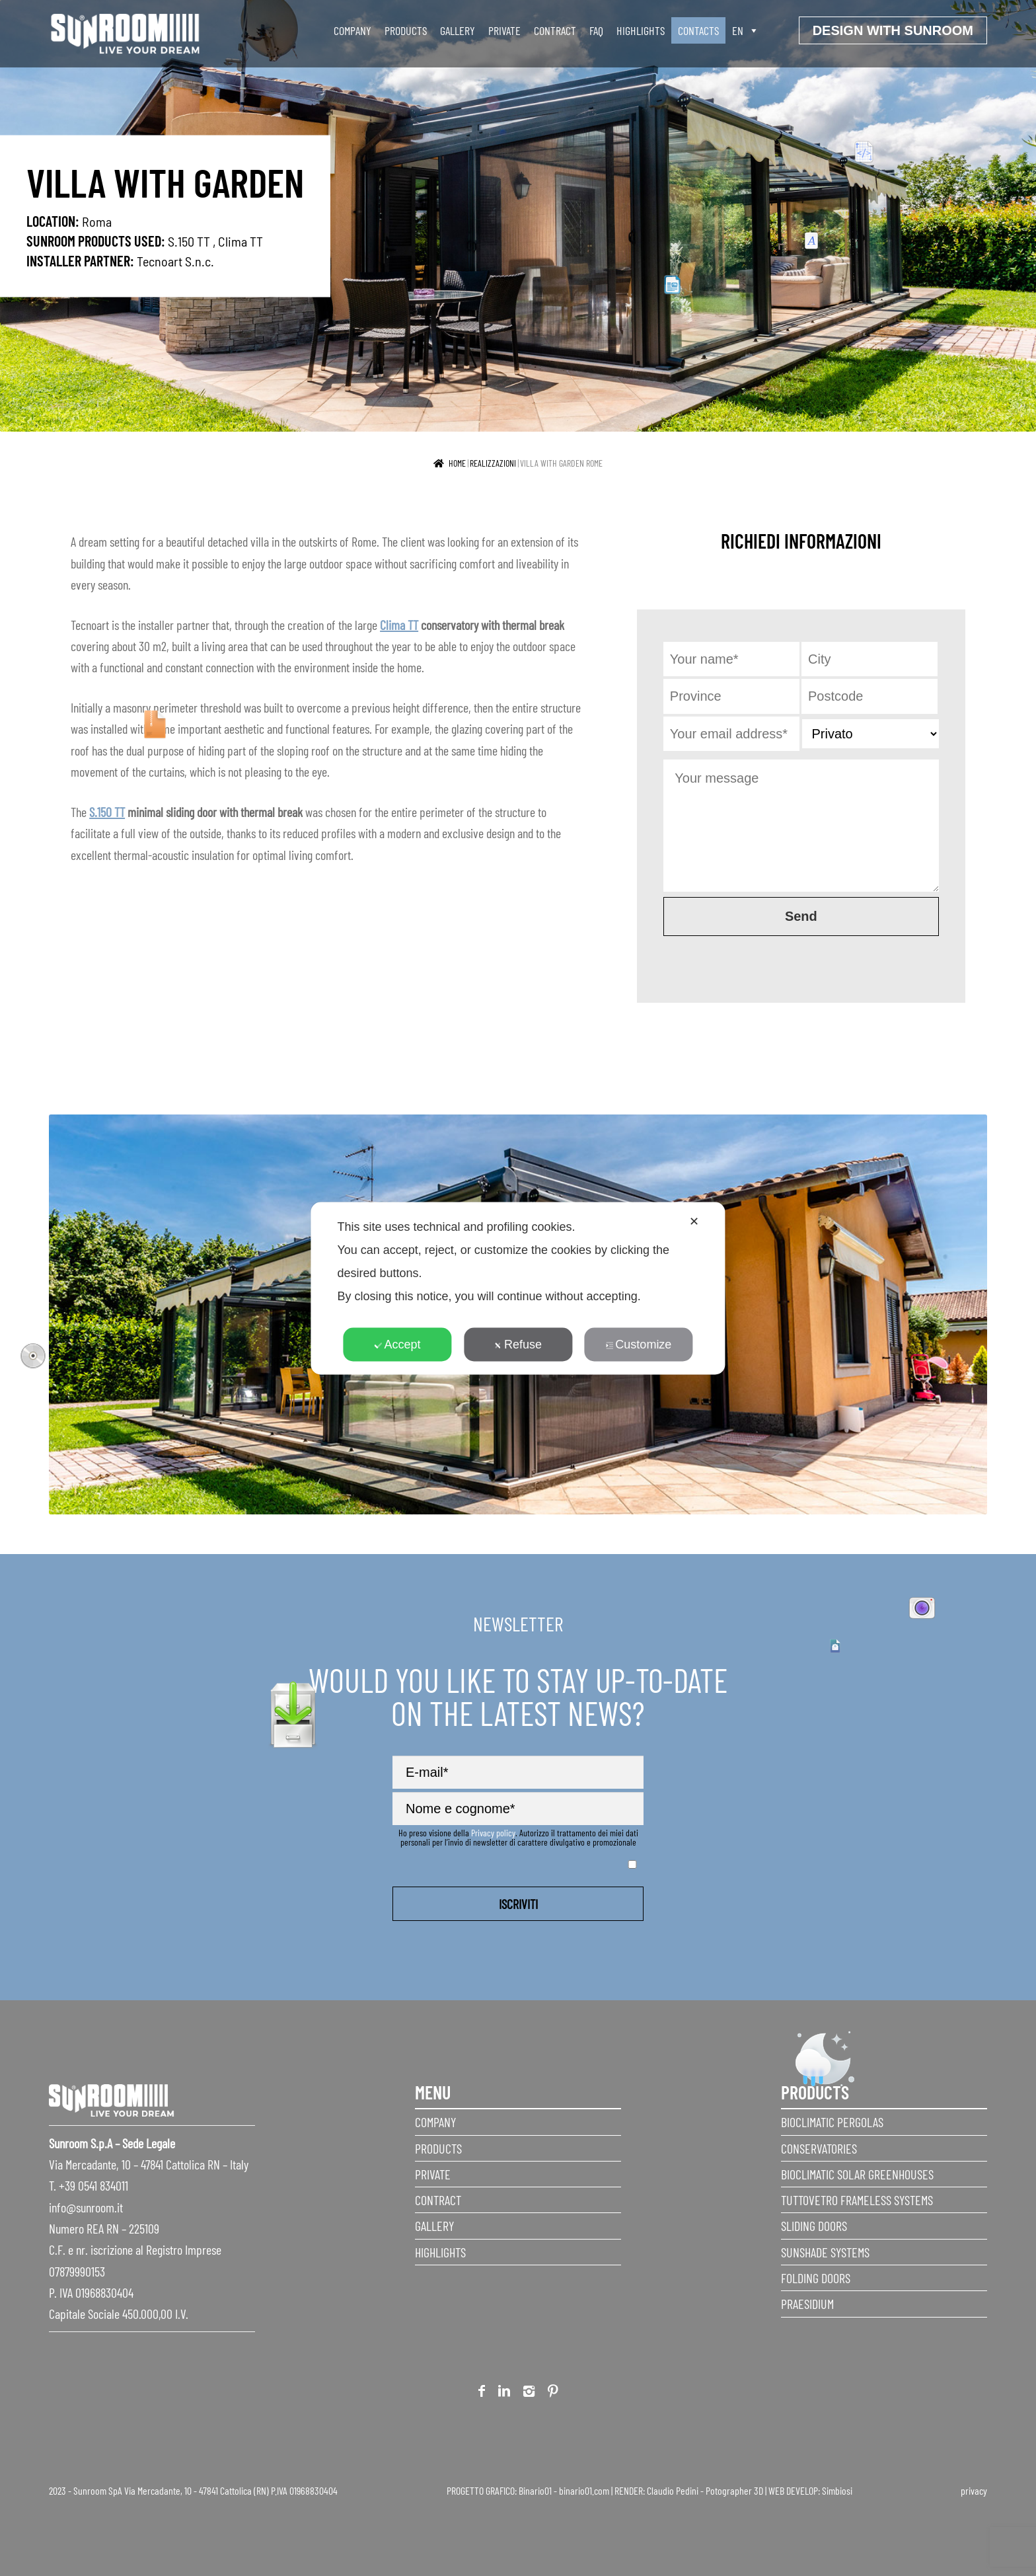 The width and height of the screenshot is (1036, 2576). What do you see at coordinates (922, 1608) in the screenshot?
I see `open webcamoid camera application` at bounding box center [922, 1608].